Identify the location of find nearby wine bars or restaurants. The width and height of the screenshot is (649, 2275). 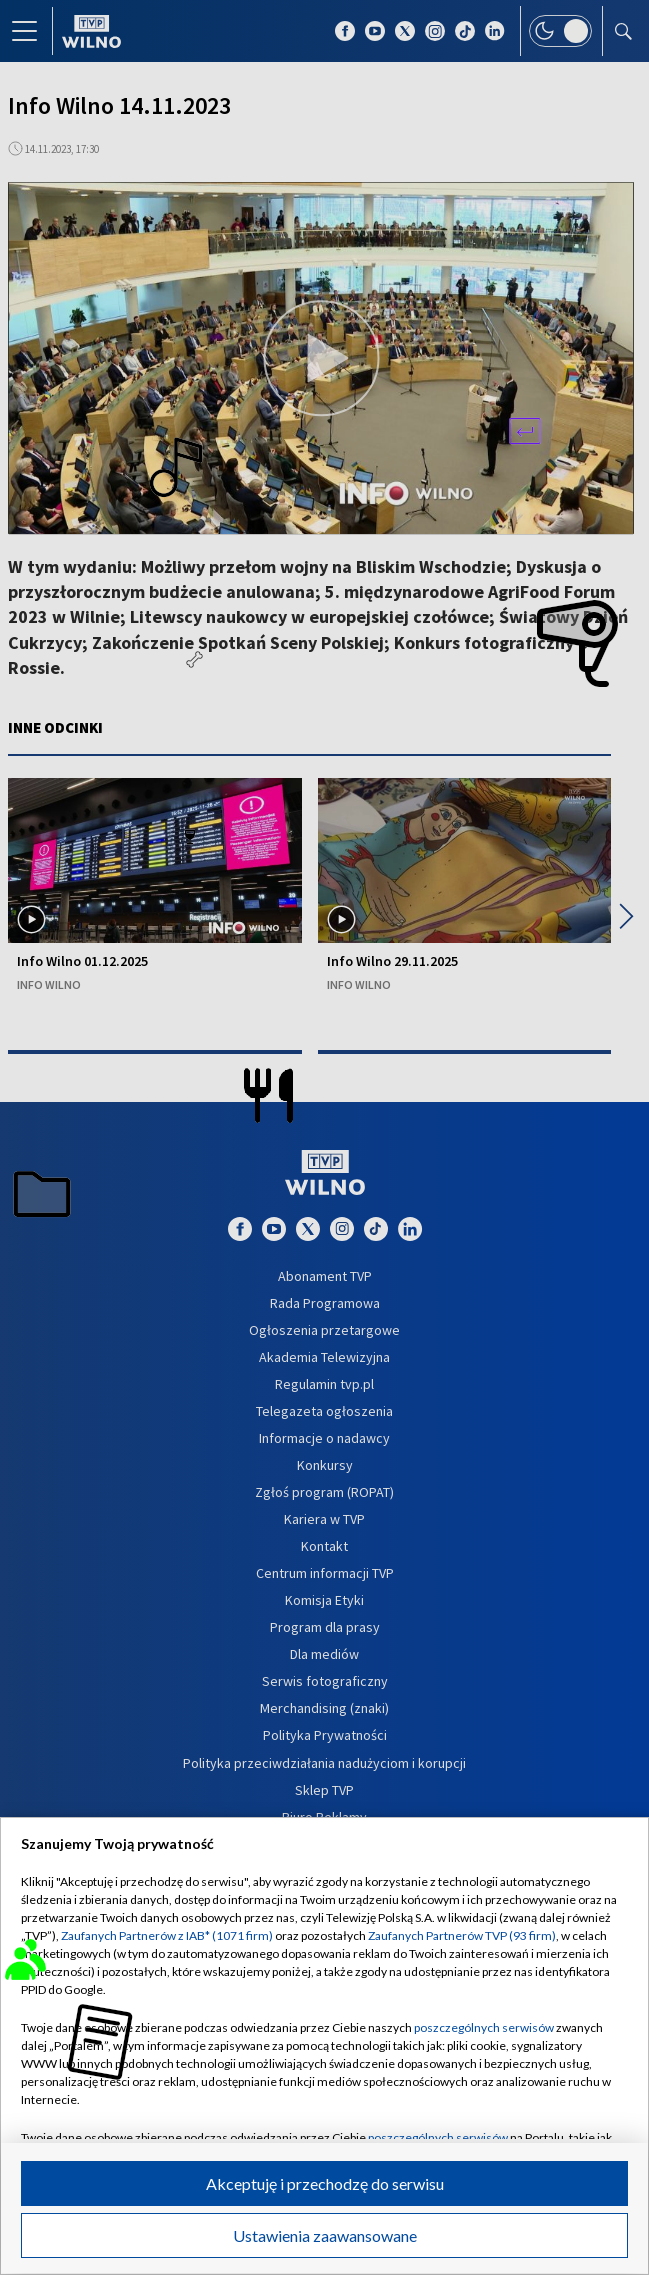
(190, 837).